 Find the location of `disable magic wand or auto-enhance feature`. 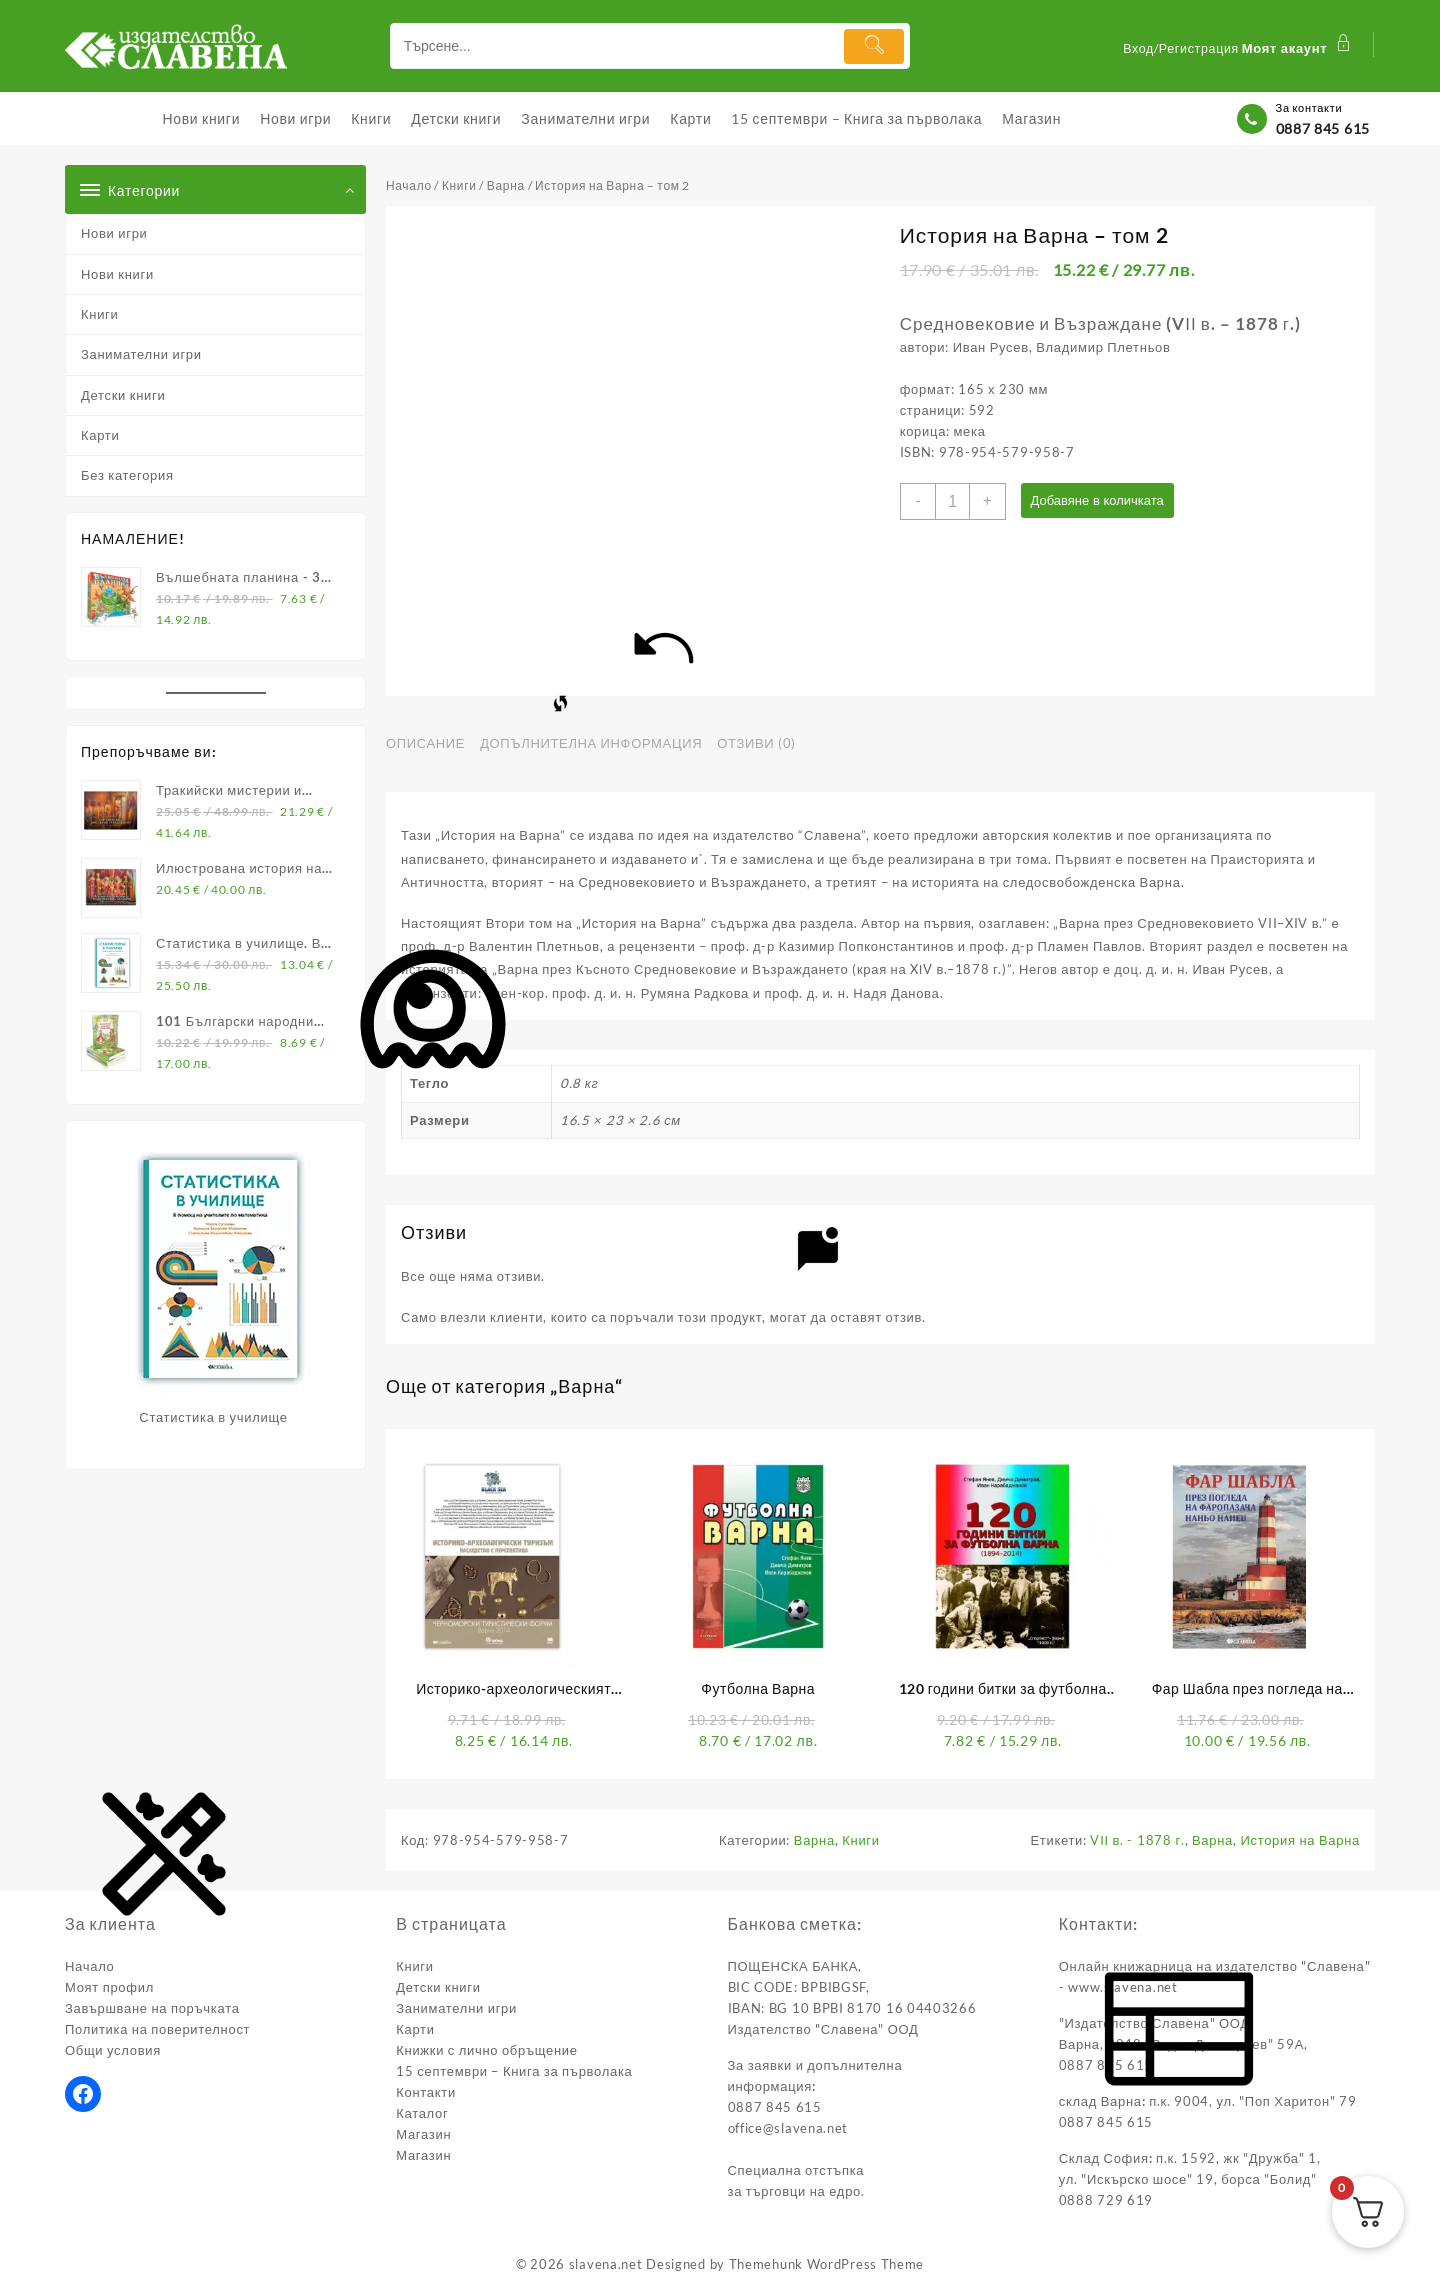

disable magic wand or auto-enhance feature is located at coordinates (164, 1854).